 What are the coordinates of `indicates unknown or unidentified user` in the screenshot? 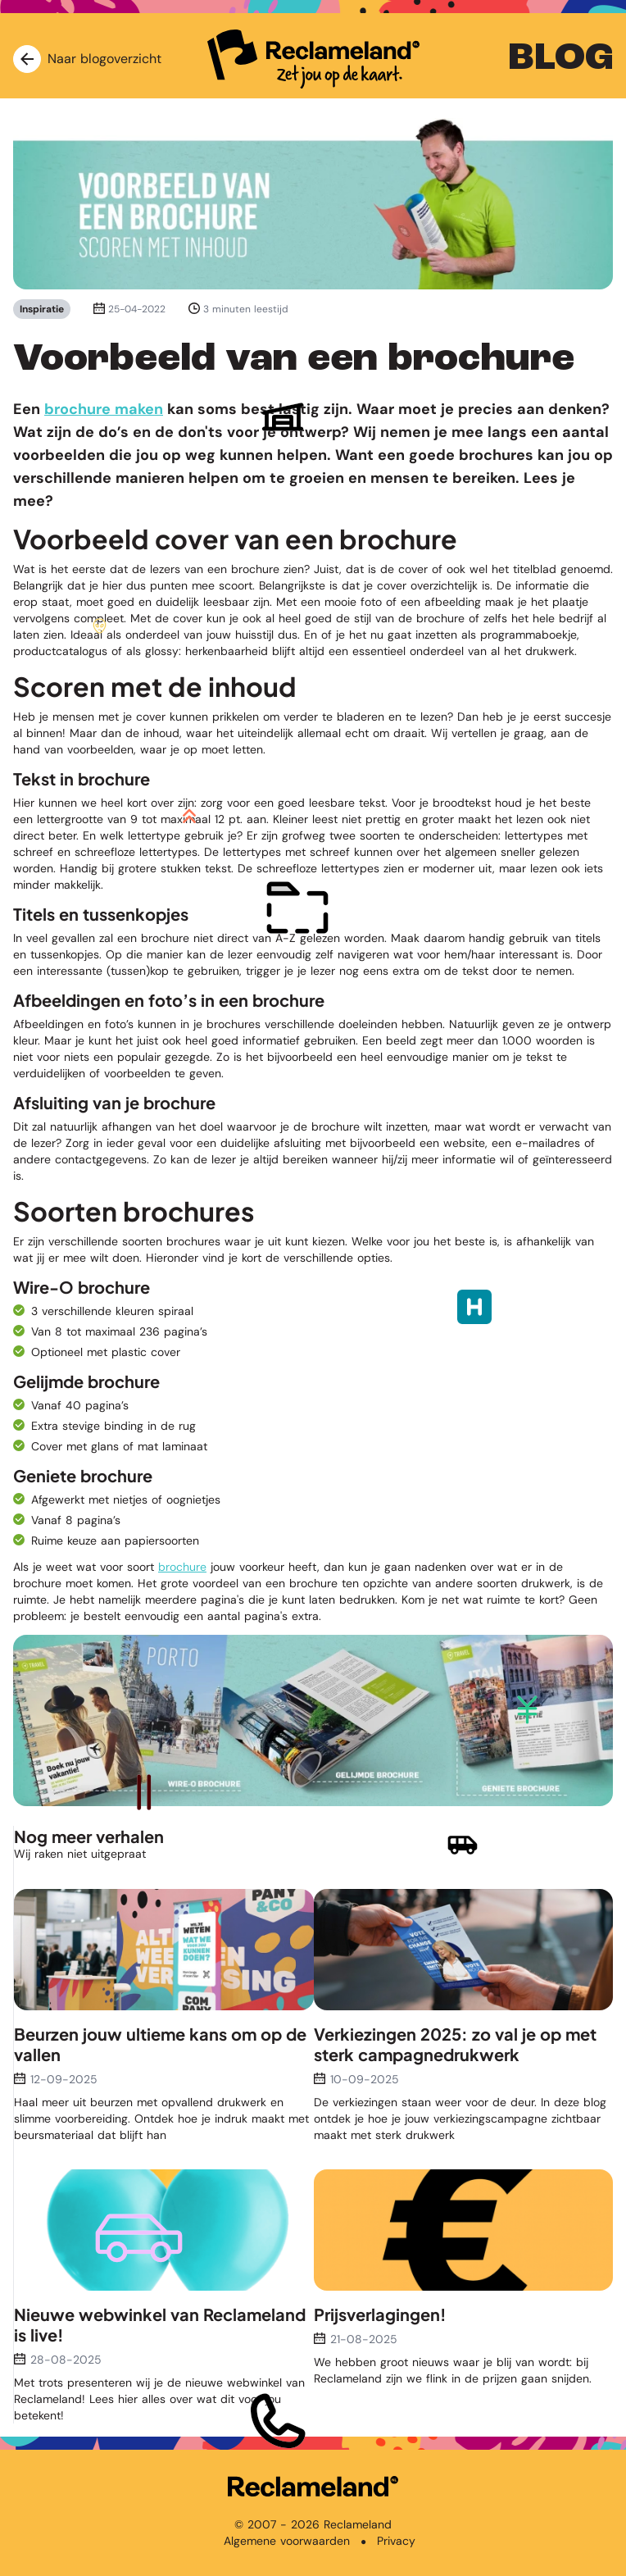 It's located at (99, 626).